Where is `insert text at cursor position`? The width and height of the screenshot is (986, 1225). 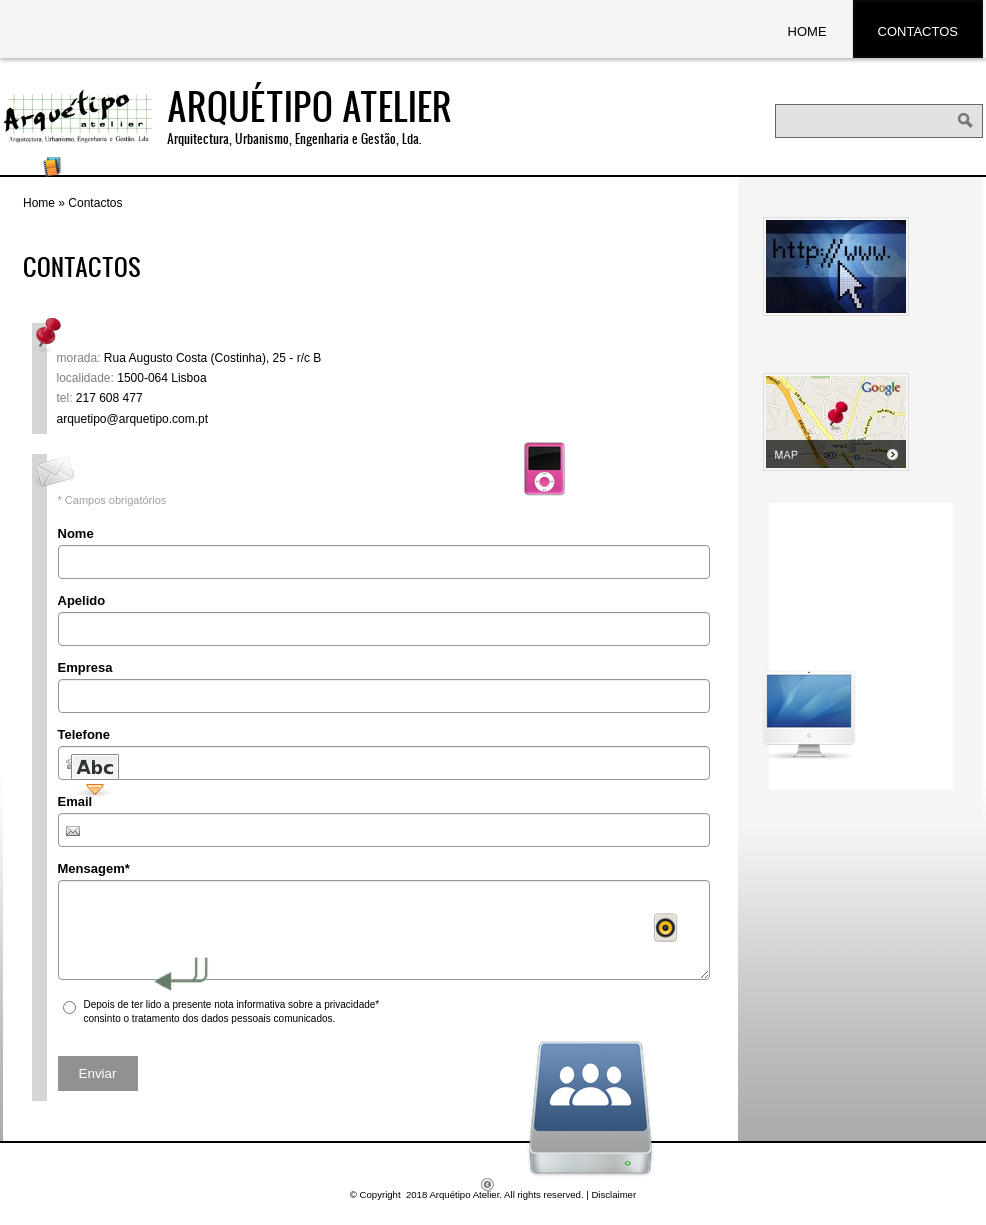 insert text at cursor position is located at coordinates (95, 773).